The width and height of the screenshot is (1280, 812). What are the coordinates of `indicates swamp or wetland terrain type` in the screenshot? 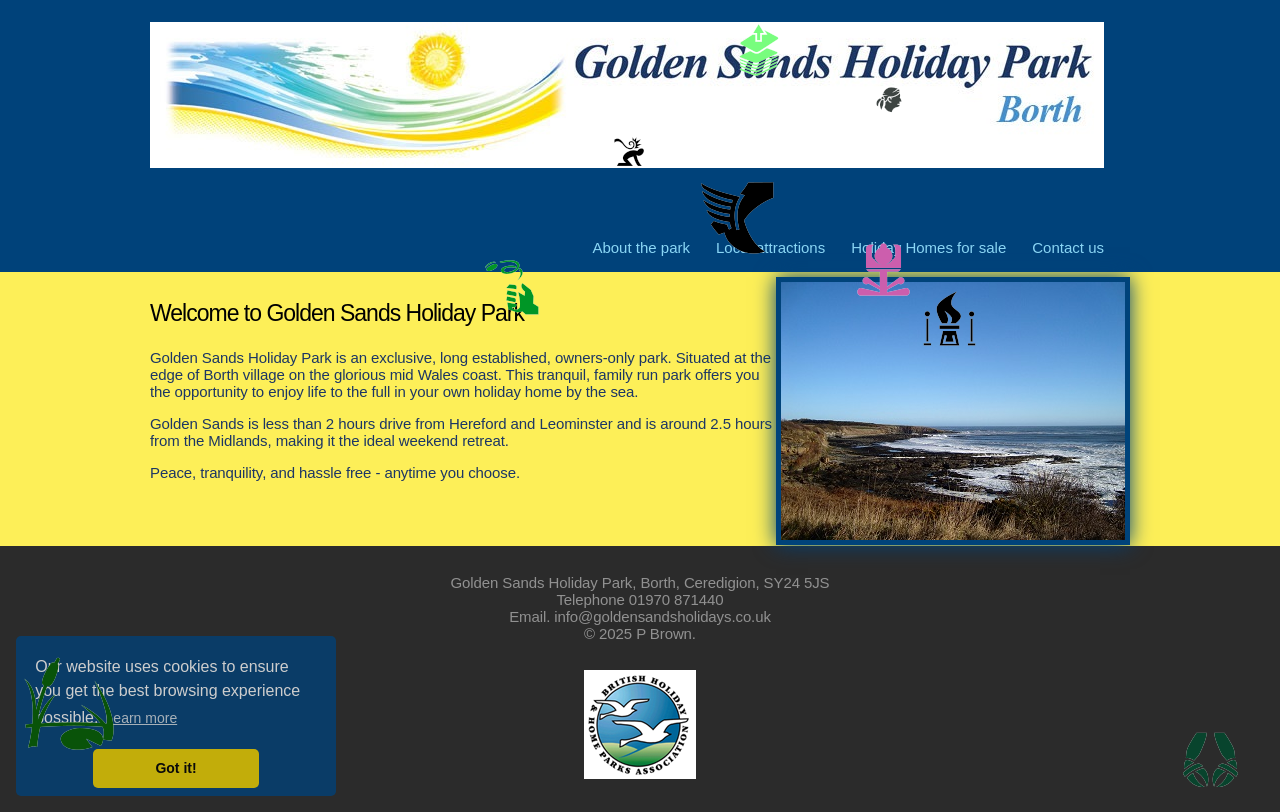 It's located at (69, 703).